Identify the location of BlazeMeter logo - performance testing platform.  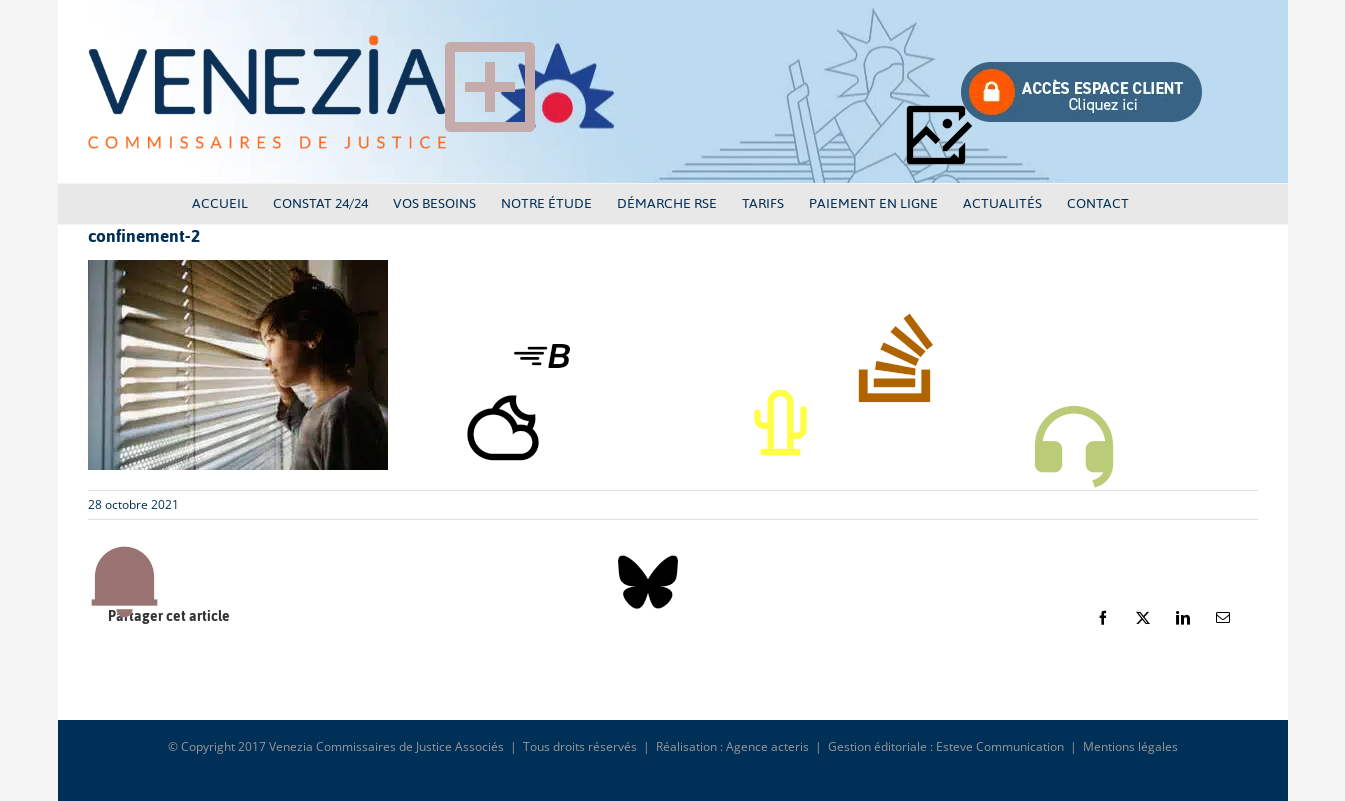
(542, 356).